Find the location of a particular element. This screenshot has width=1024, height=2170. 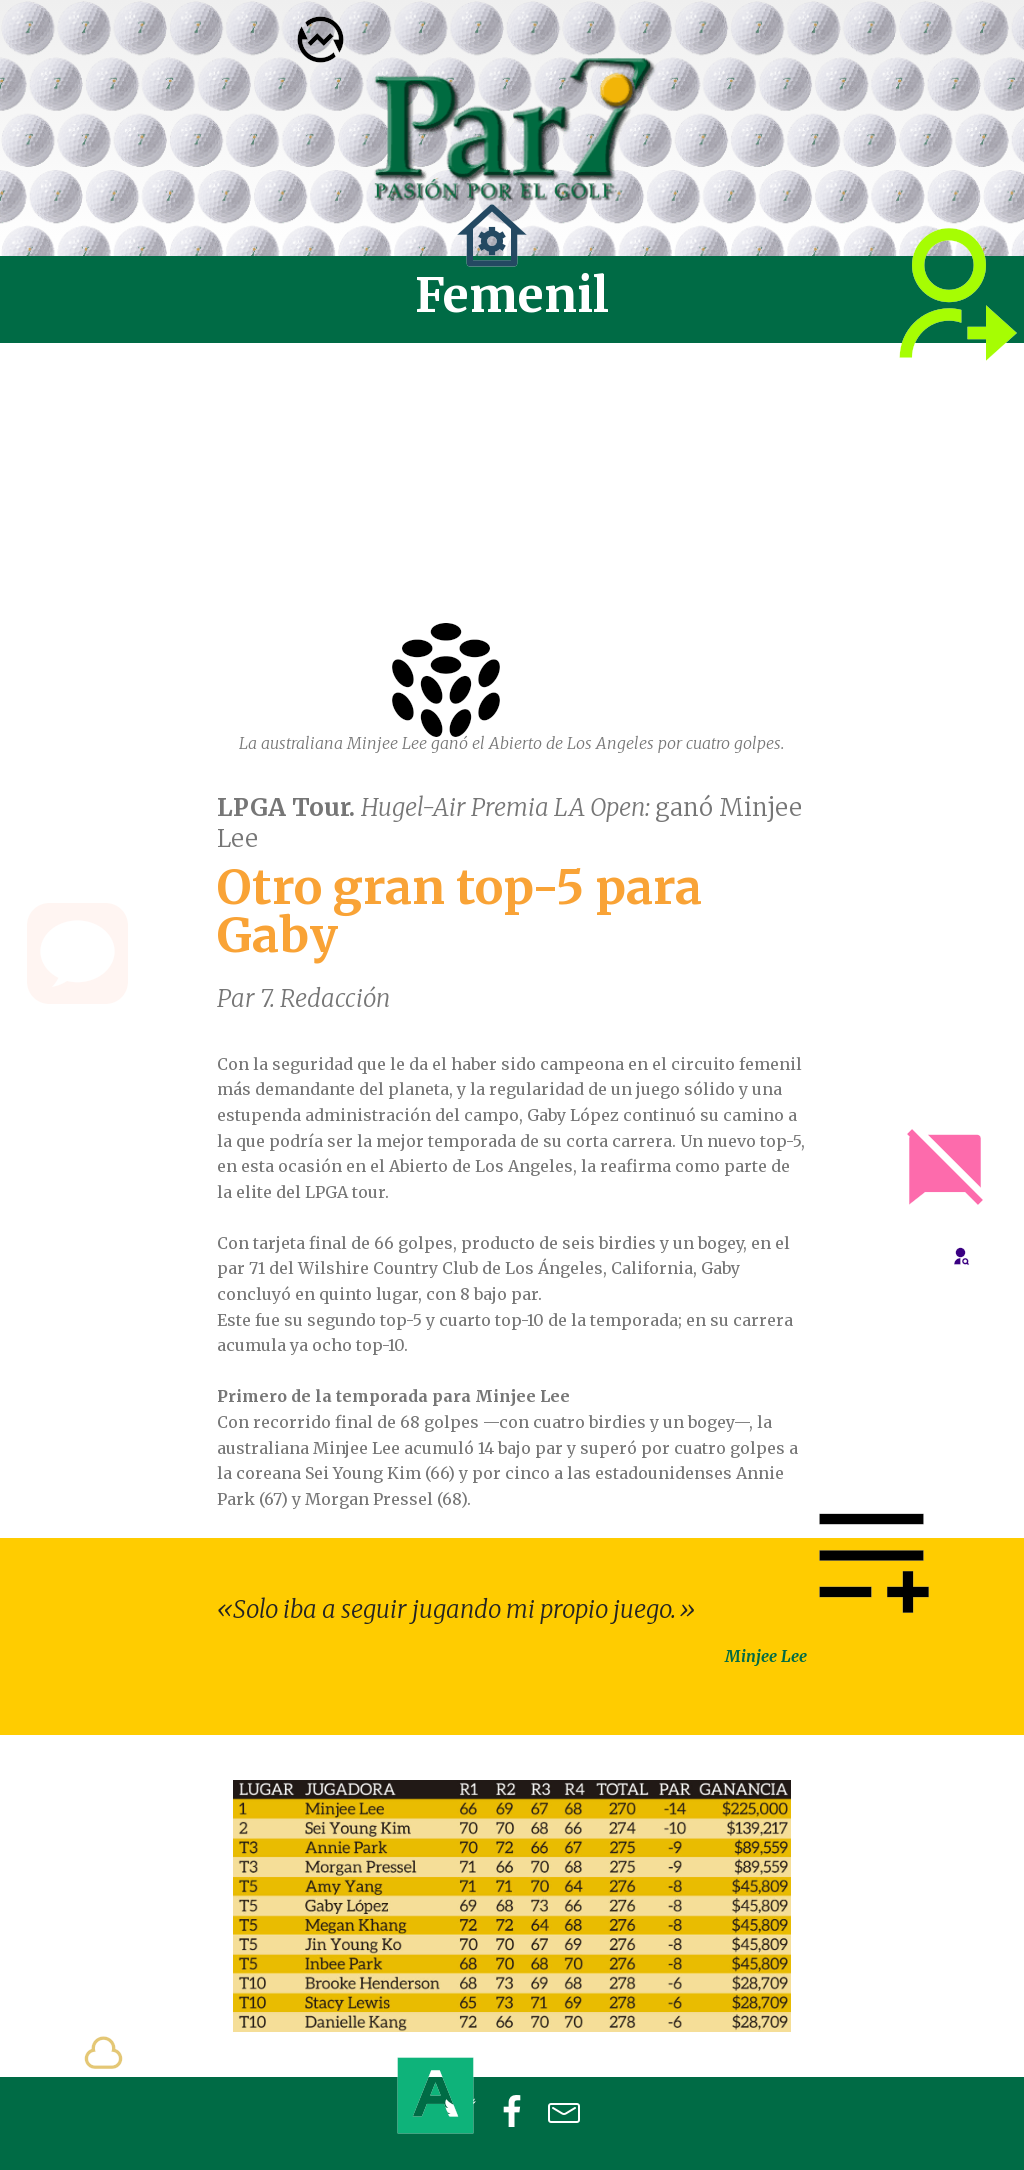

enable character recognition or OCR is located at coordinates (435, 2095).